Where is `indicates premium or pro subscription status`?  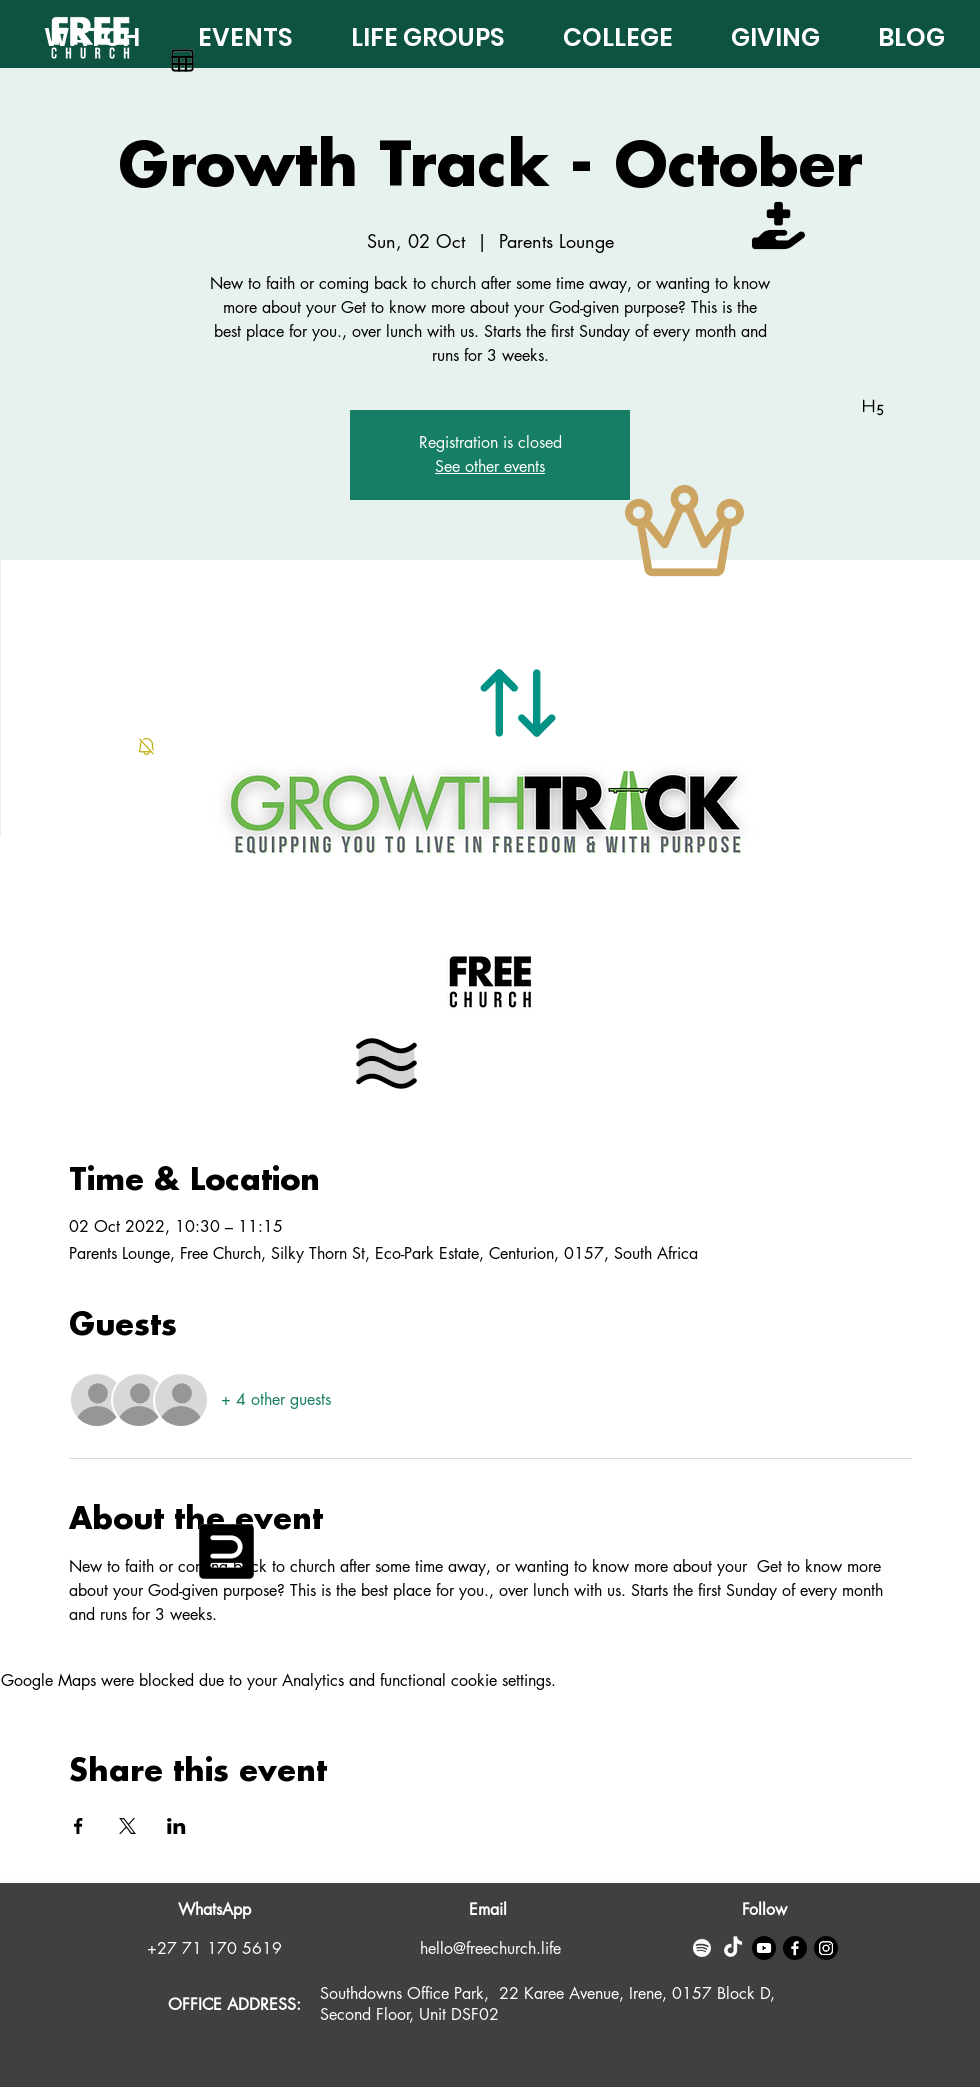 indicates premium or pro subscription status is located at coordinates (684, 536).